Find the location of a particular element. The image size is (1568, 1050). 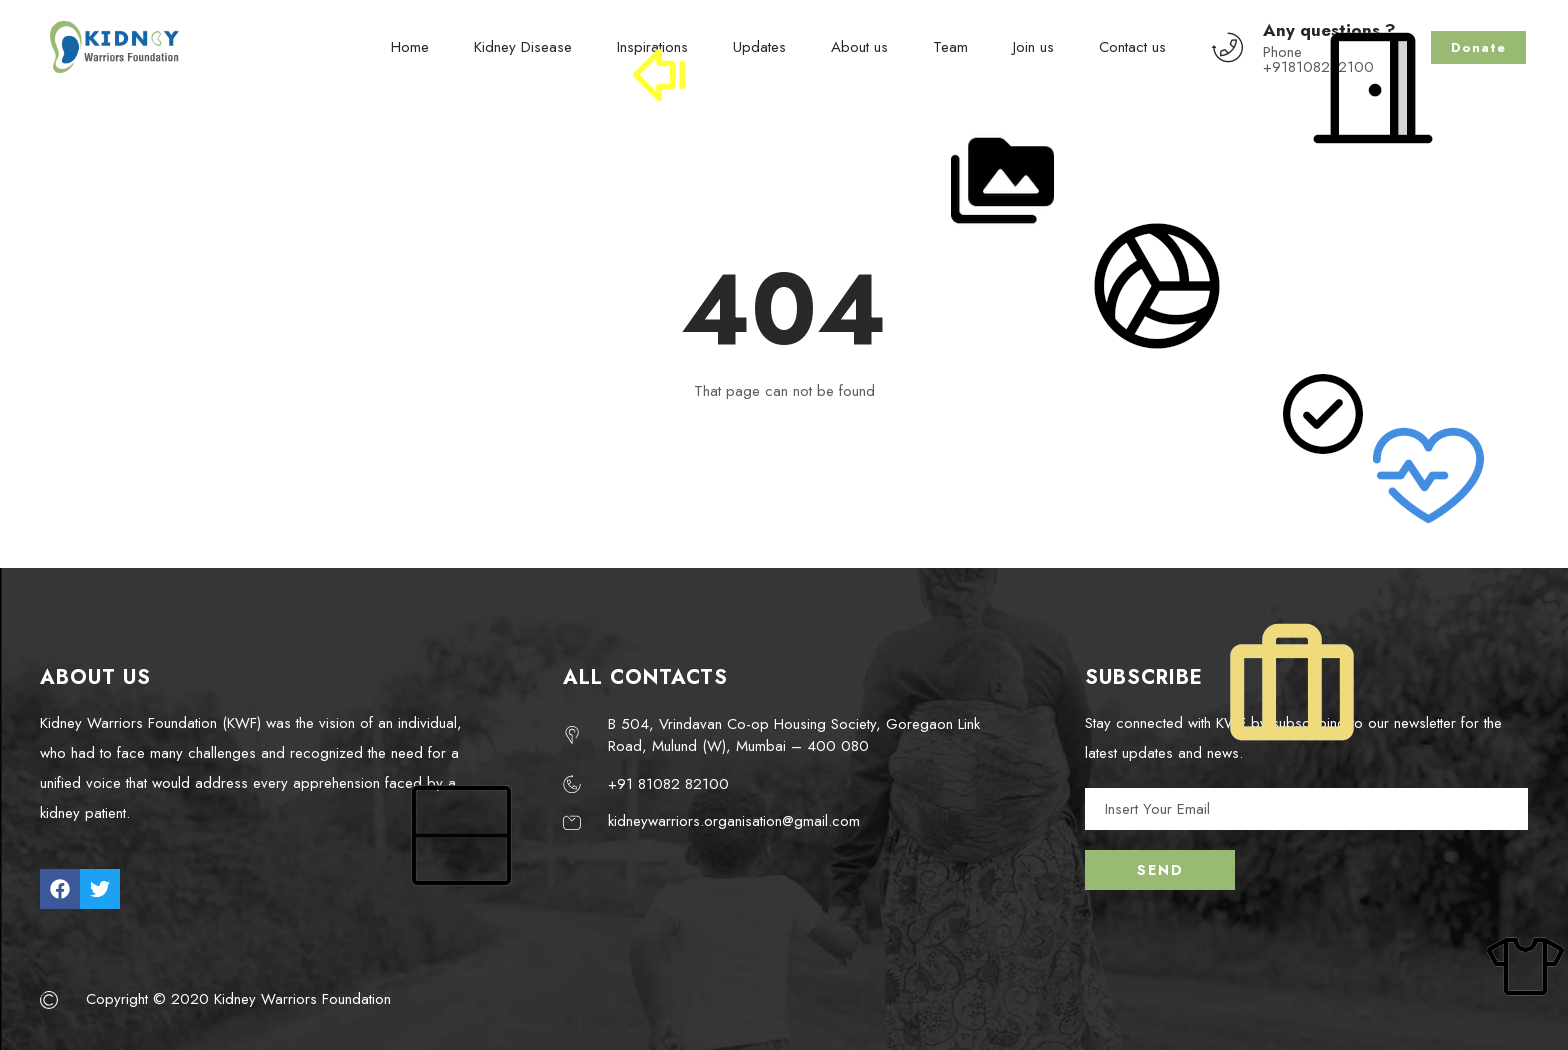

indicates a completed or successful action is located at coordinates (1323, 414).